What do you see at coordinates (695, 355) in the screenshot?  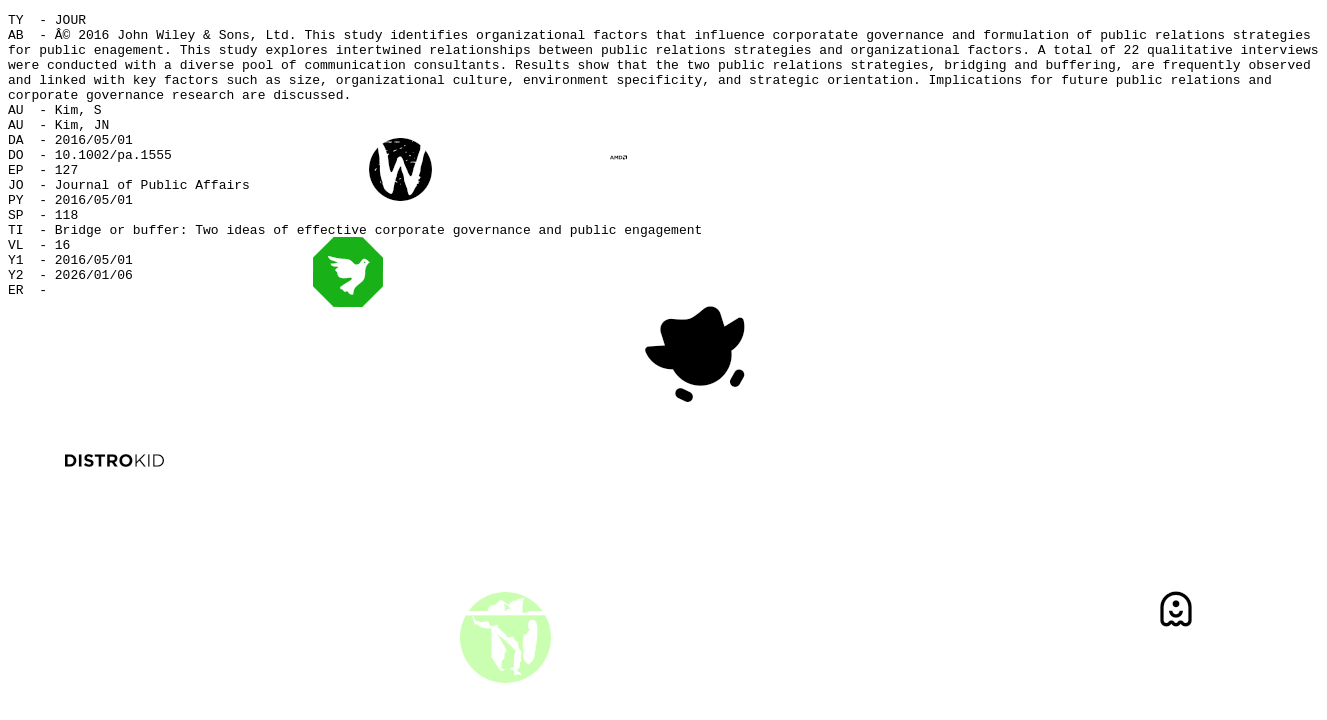 I see `open the duolingo language learning app` at bounding box center [695, 355].